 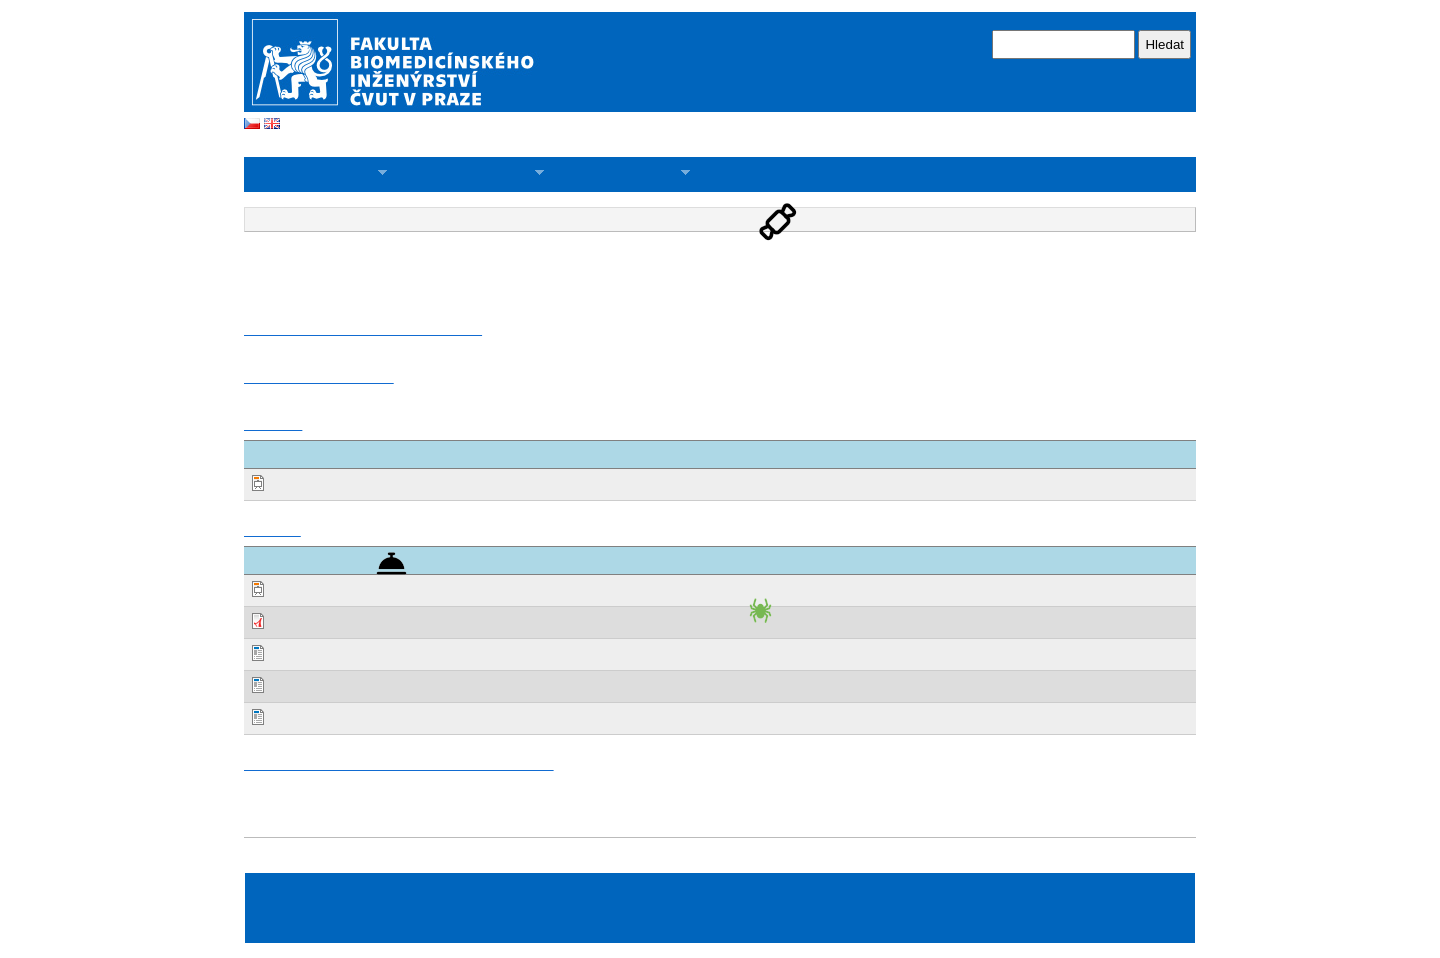 I want to click on access candy crush or similar game, so click(x=778, y=222).